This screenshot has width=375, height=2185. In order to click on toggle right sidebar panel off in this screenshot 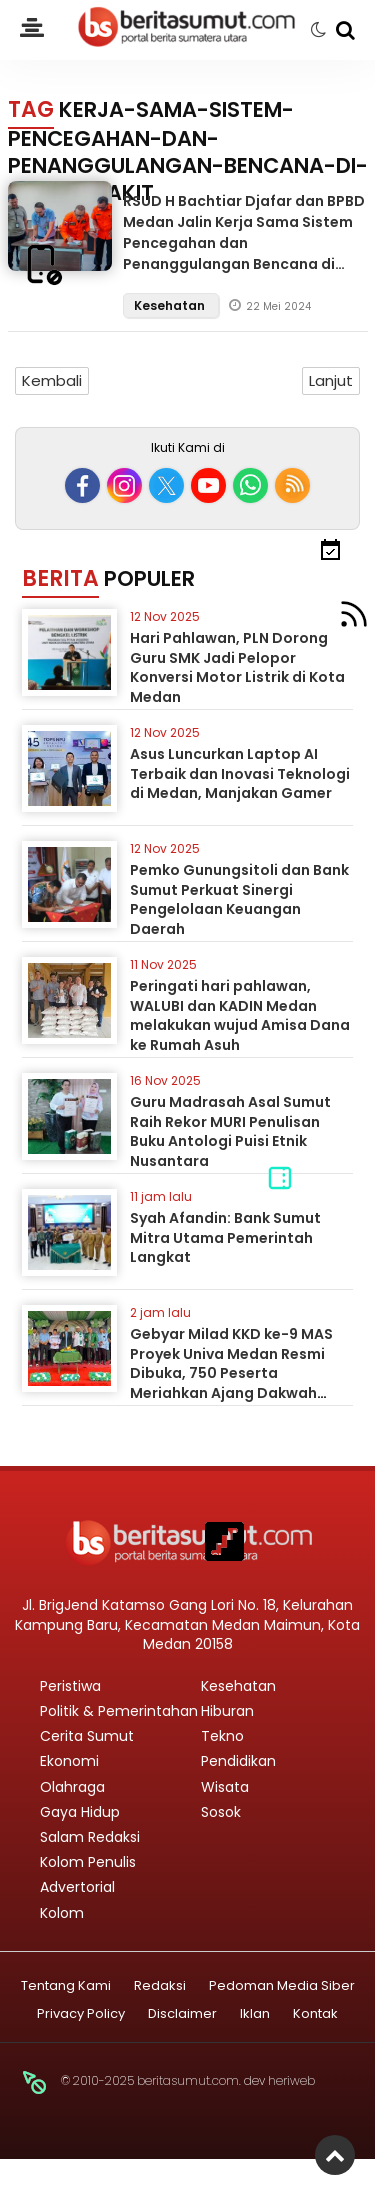, I will do `click(280, 1178)`.